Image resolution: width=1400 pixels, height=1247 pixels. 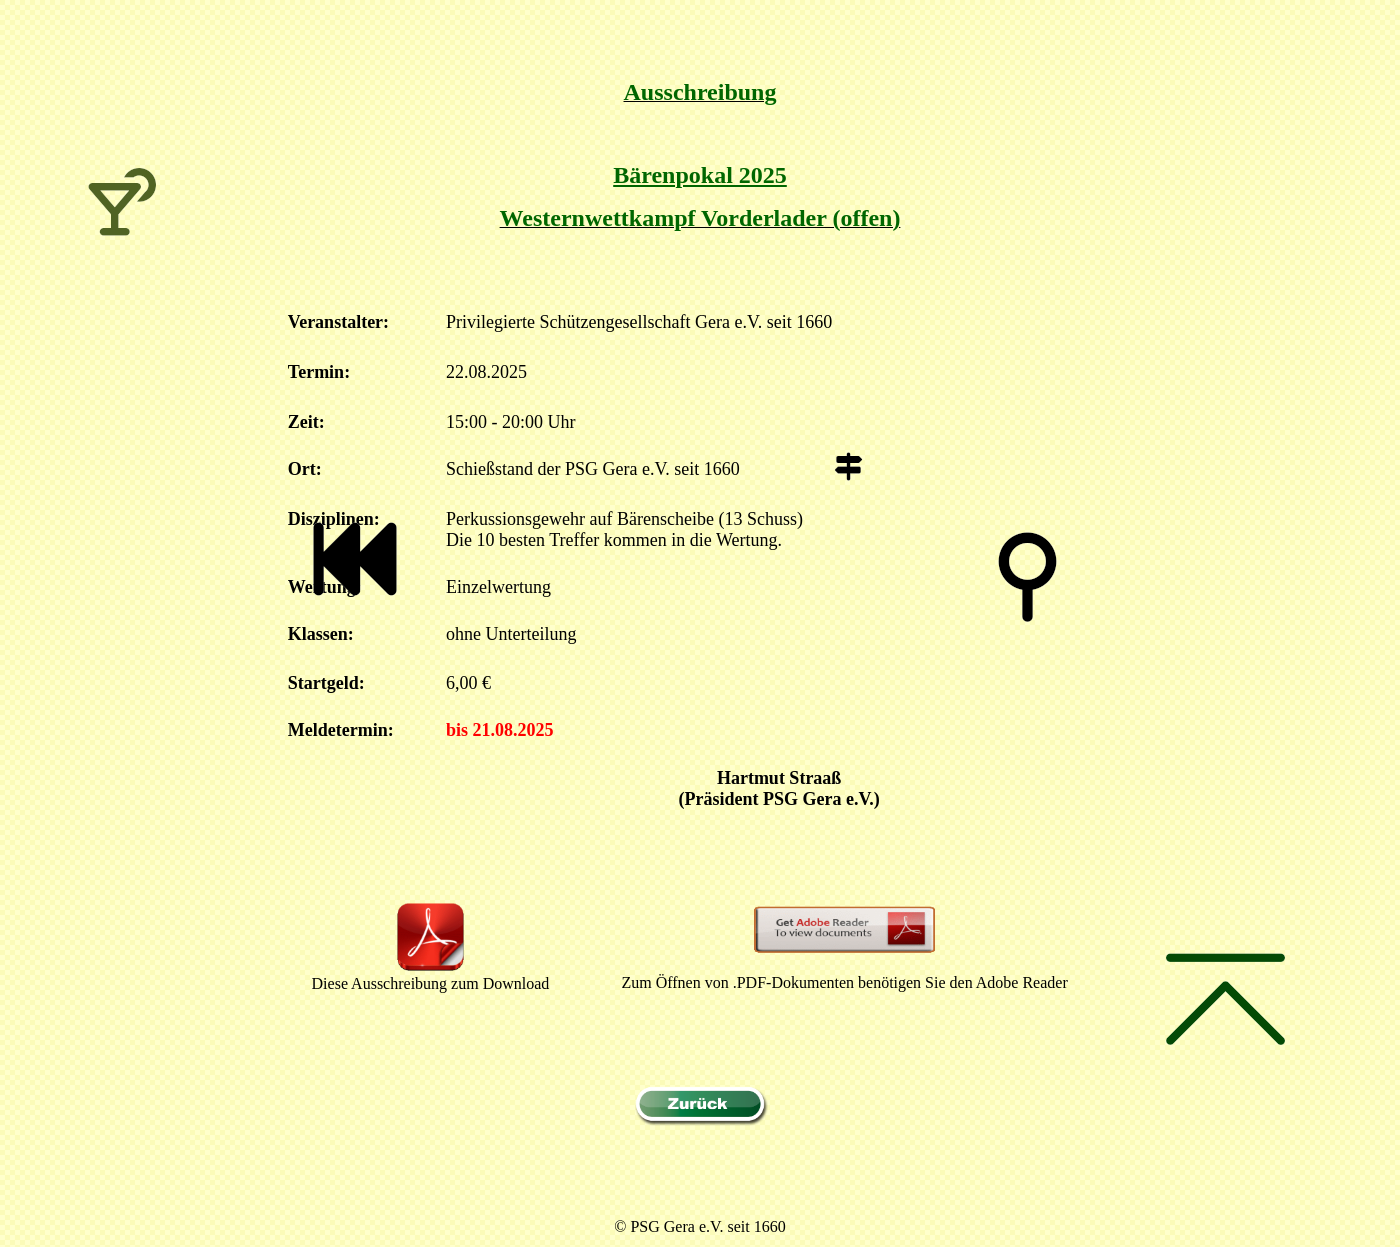 I want to click on indicates gender-neutral or non-binary option, so click(x=1027, y=574).